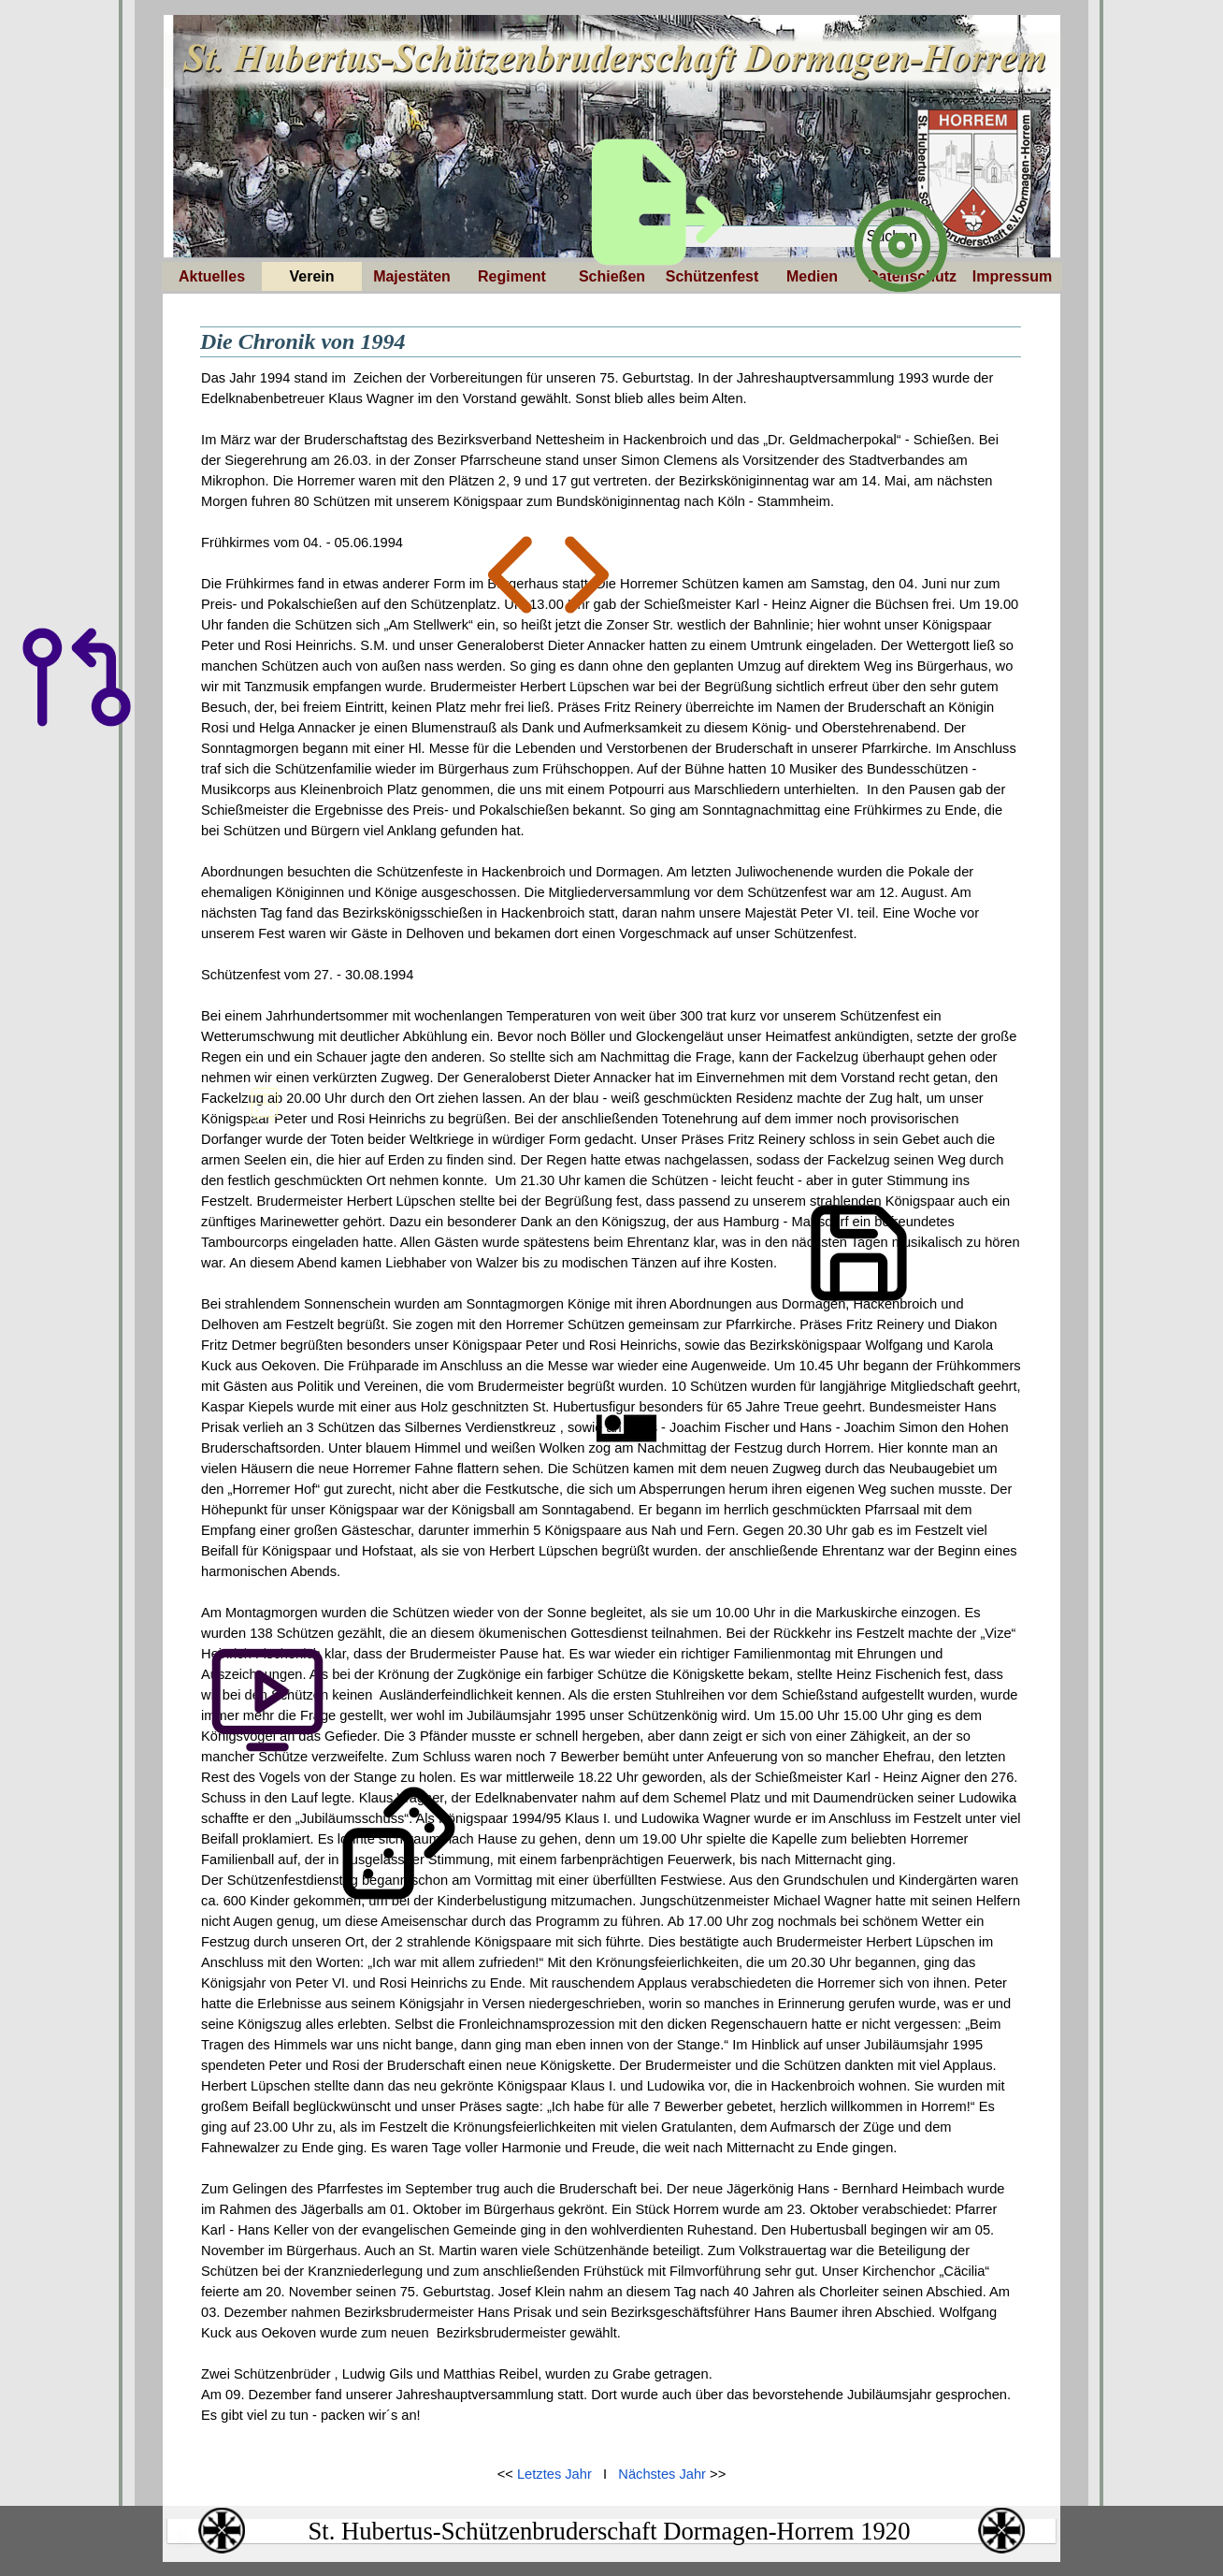 This screenshot has height=2576, width=1223. What do you see at coordinates (626, 1428) in the screenshot?
I see `select first class or suite seating` at bounding box center [626, 1428].